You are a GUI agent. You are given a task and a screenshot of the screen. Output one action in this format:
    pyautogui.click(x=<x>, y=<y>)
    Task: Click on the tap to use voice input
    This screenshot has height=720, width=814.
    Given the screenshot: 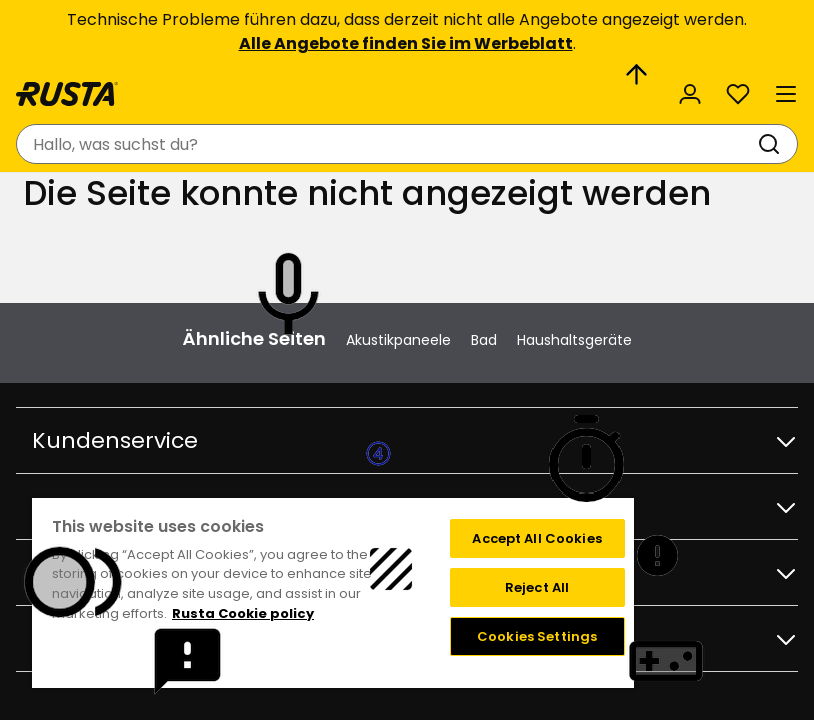 What is the action you would take?
    pyautogui.click(x=288, y=291)
    